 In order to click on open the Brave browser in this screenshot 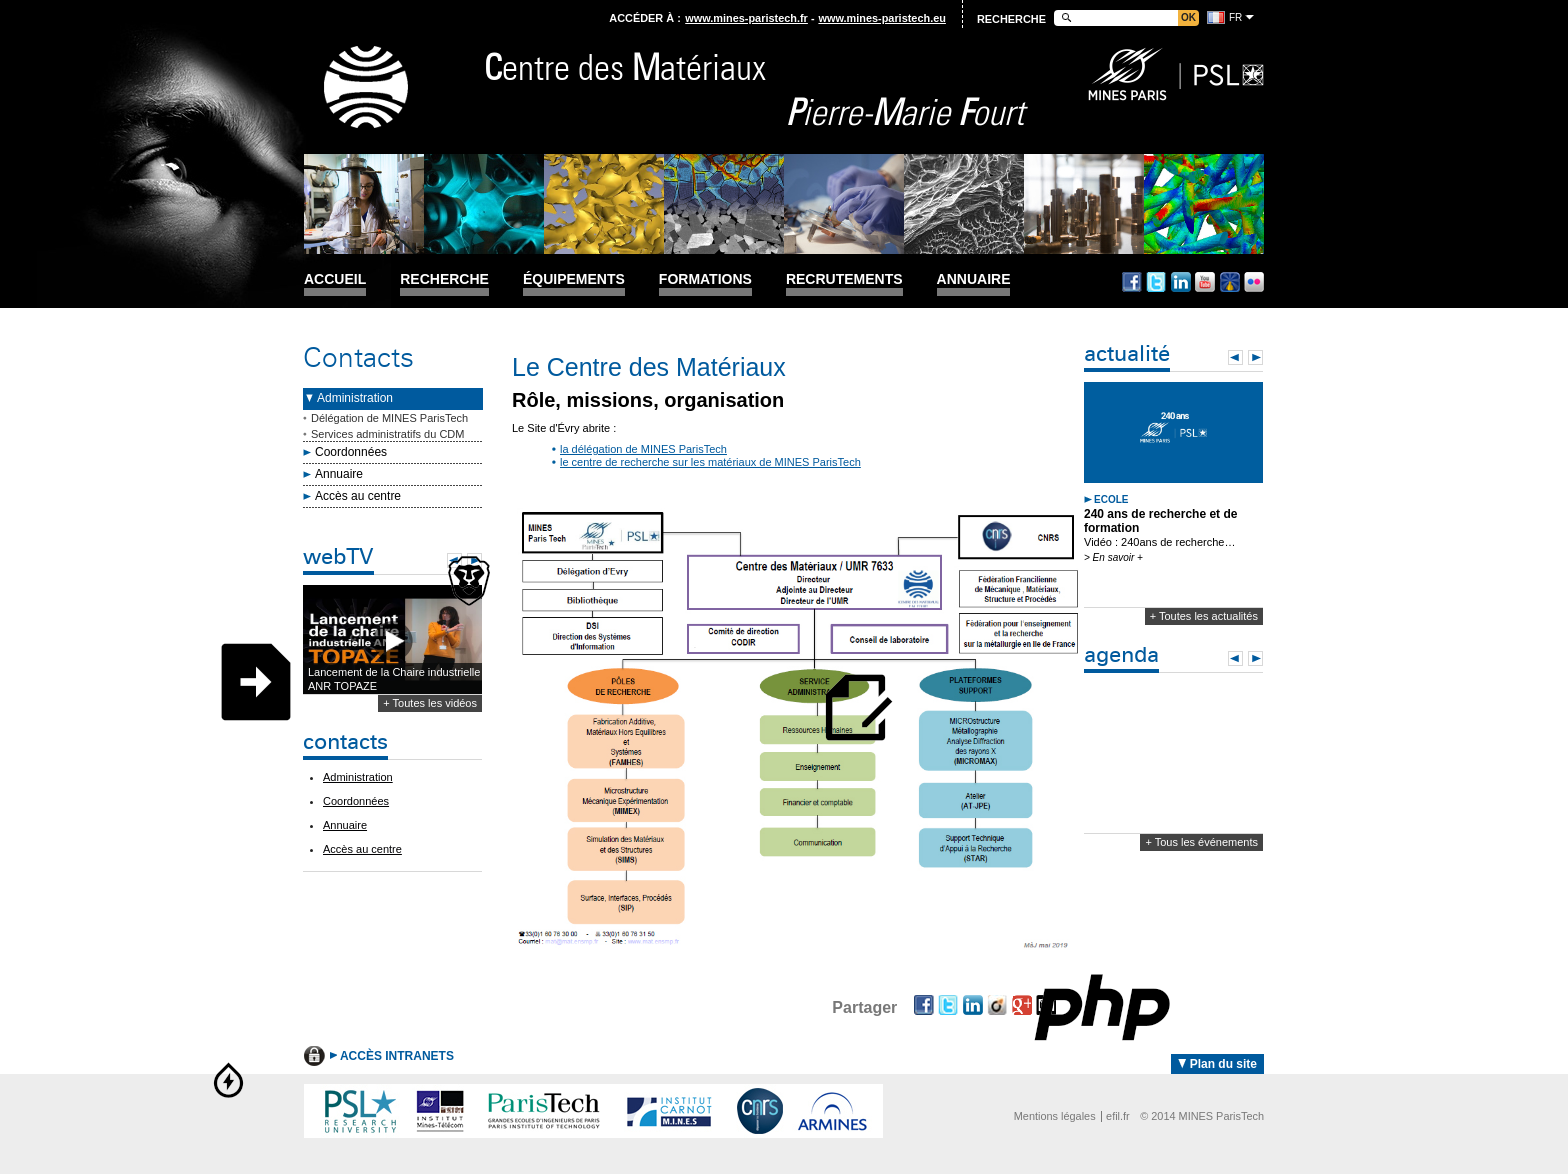, I will do `click(469, 581)`.